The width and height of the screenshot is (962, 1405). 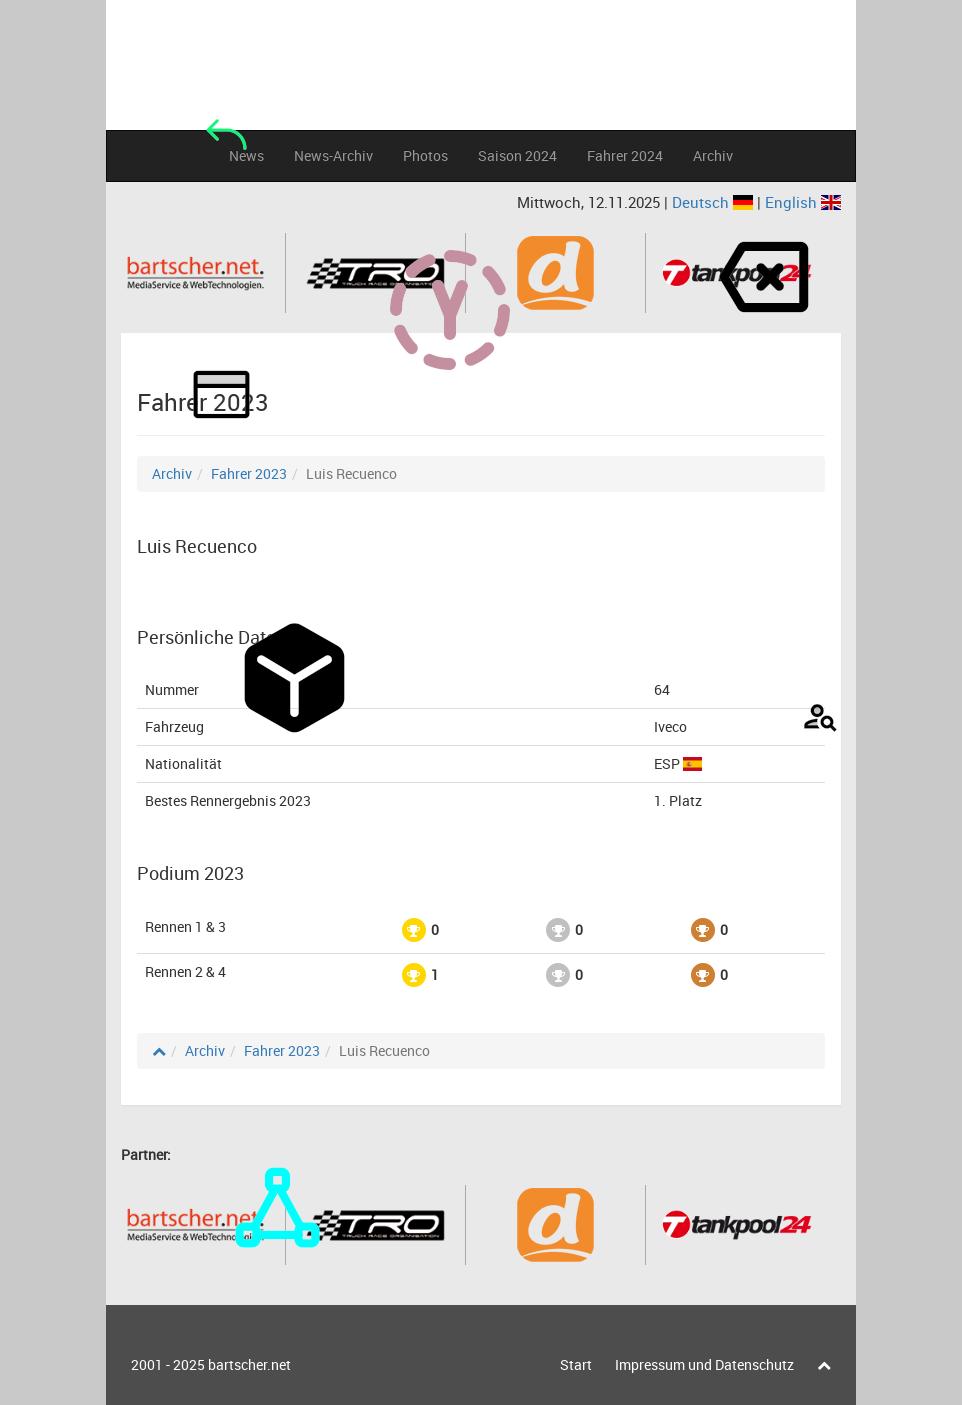 What do you see at coordinates (226, 134) in the screenshot?
I see `reply to a message` at bounding box center [226, 134].